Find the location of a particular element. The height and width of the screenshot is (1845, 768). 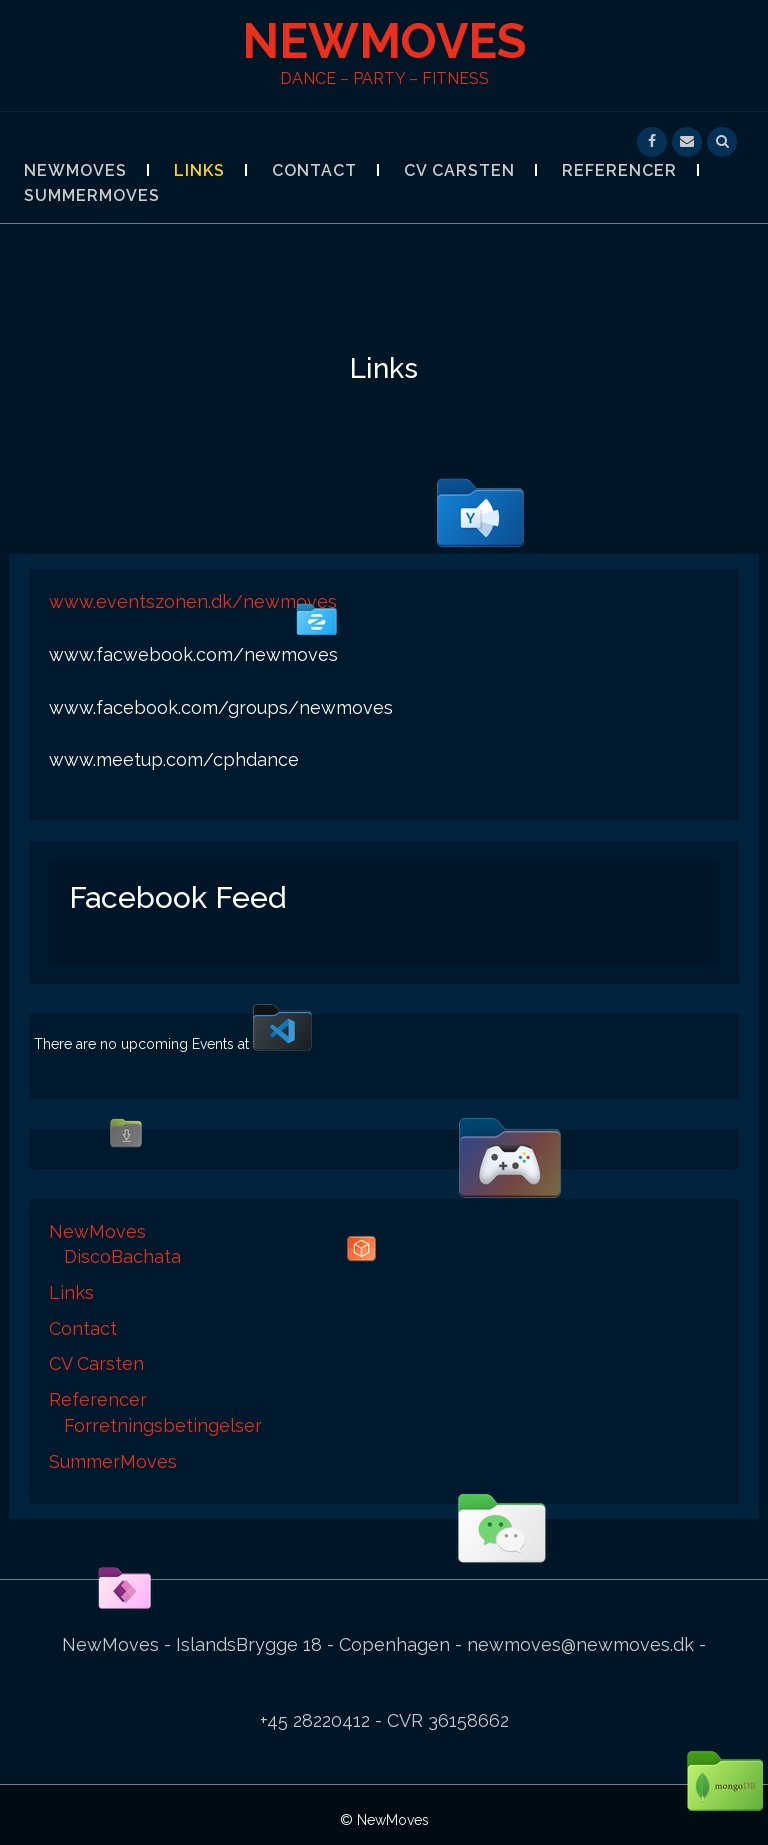

open microsoft games folder is located at coordinates (509, 1160).